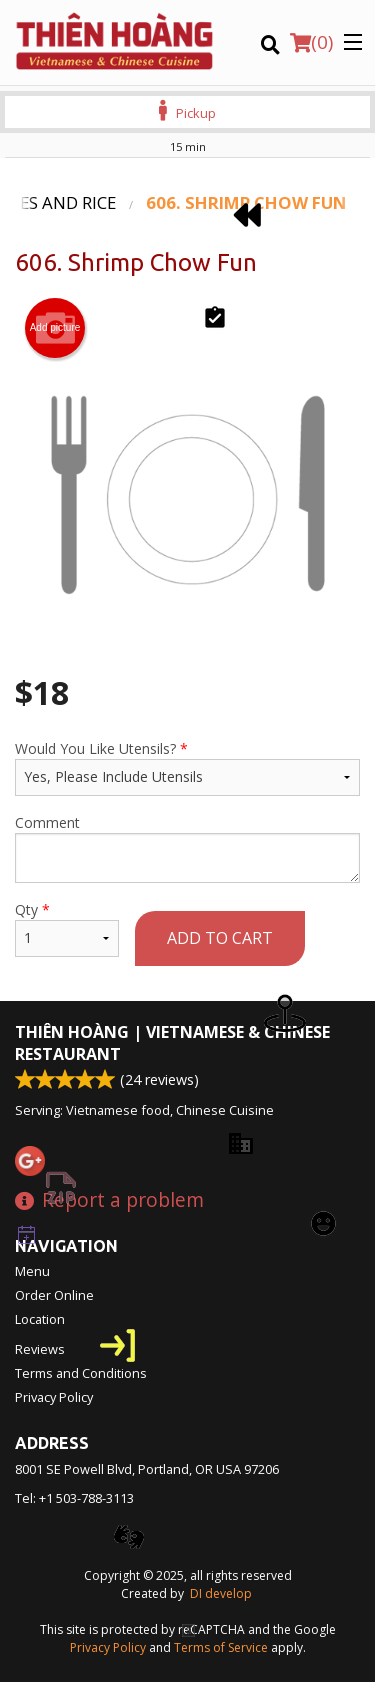 This screenshot has width=375, height=1682. What do you see at coordinates (61, 1189) in the screenshot?
I see `open or extract a zip archive` at bounding box center [61, 1189].